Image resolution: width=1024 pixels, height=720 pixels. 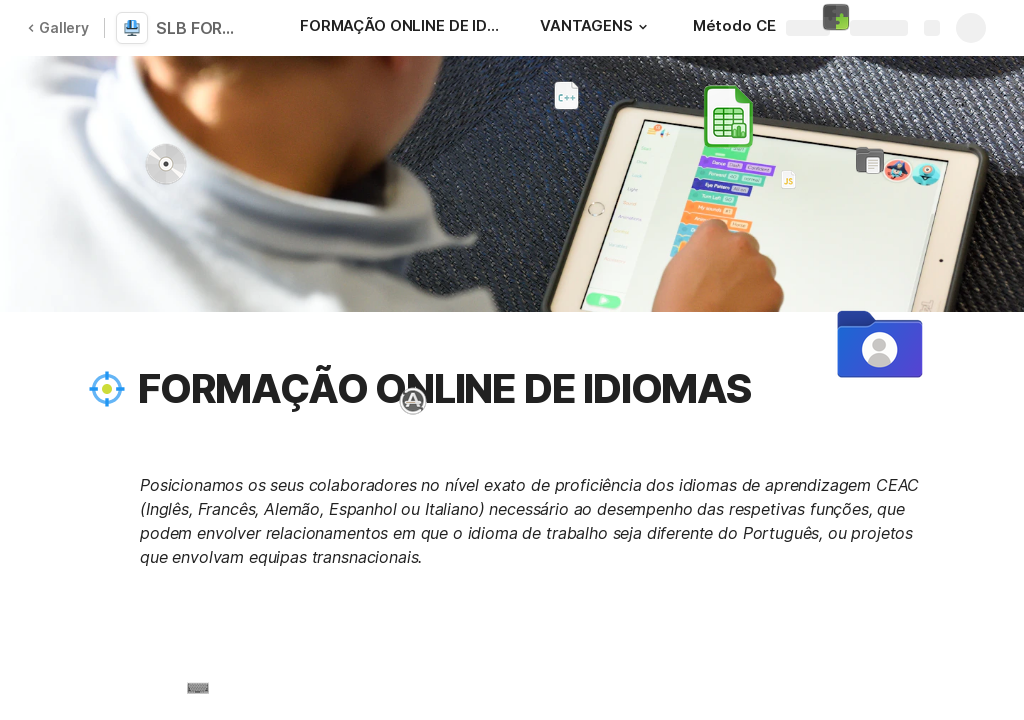 What do you see at coordinates (728, 116) in the screenshot?
I see `libreoffice calc spreadsheet template file` at bounding box center [728, 116].